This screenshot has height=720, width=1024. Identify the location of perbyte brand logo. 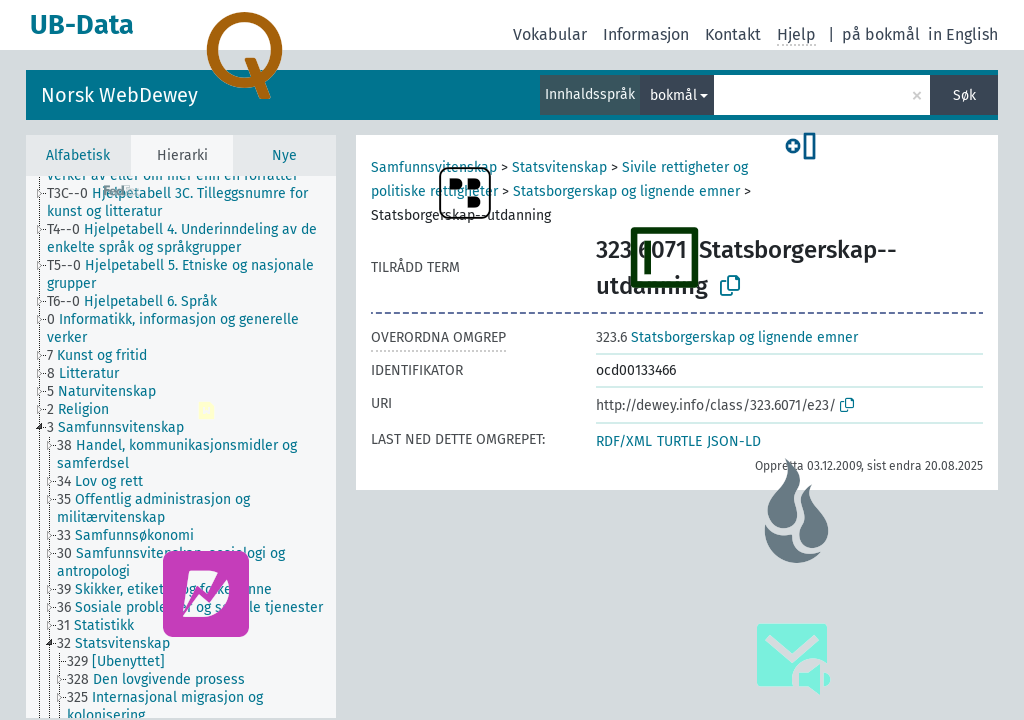
(465, 193).